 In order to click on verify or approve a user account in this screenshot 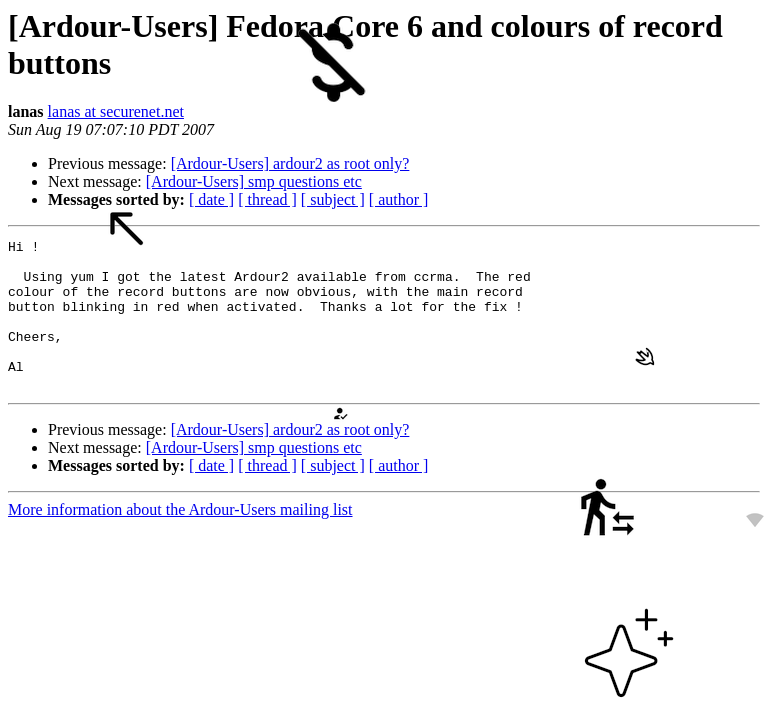, I will do `click(340, 413)`.